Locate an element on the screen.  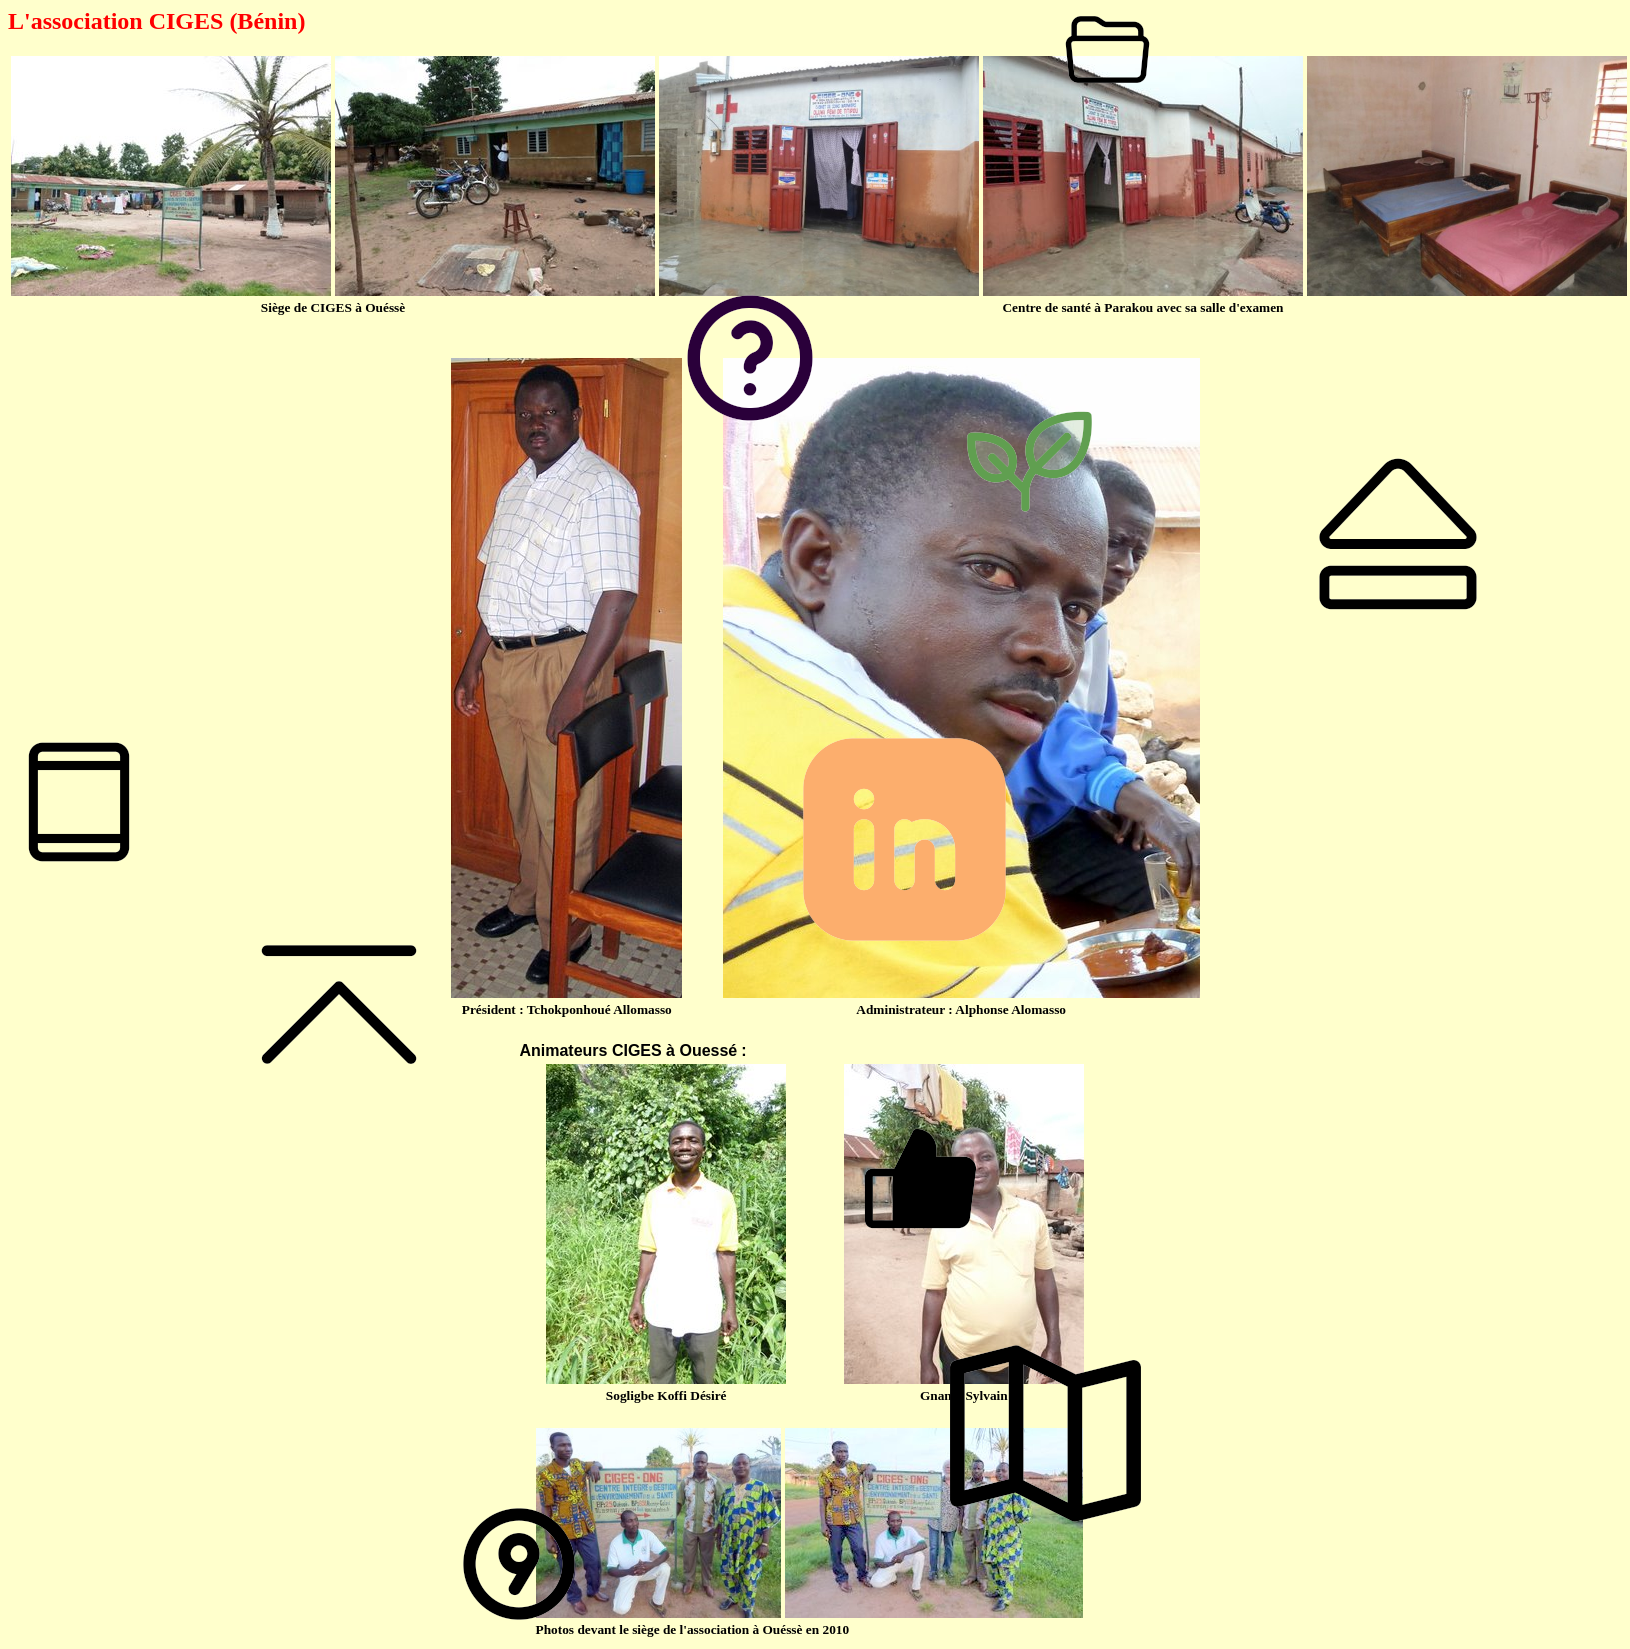
like or approve content is located at coordinates (920, 1184).